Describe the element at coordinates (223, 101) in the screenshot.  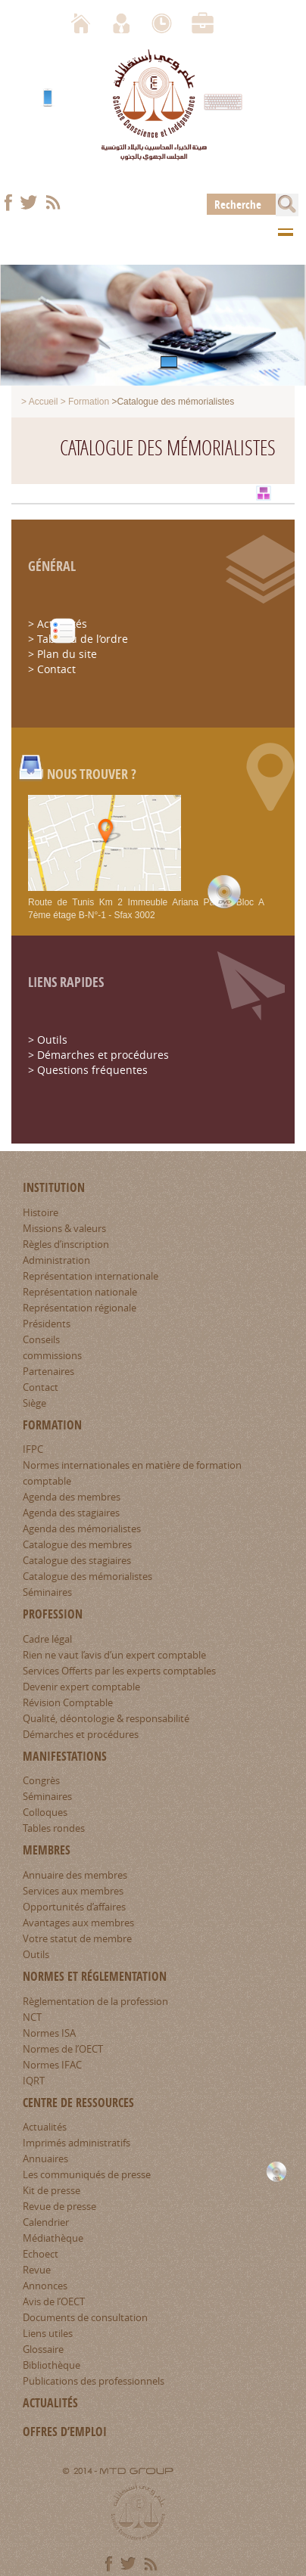
I see `connect to a wireless bluetooth keyboard` at that location.